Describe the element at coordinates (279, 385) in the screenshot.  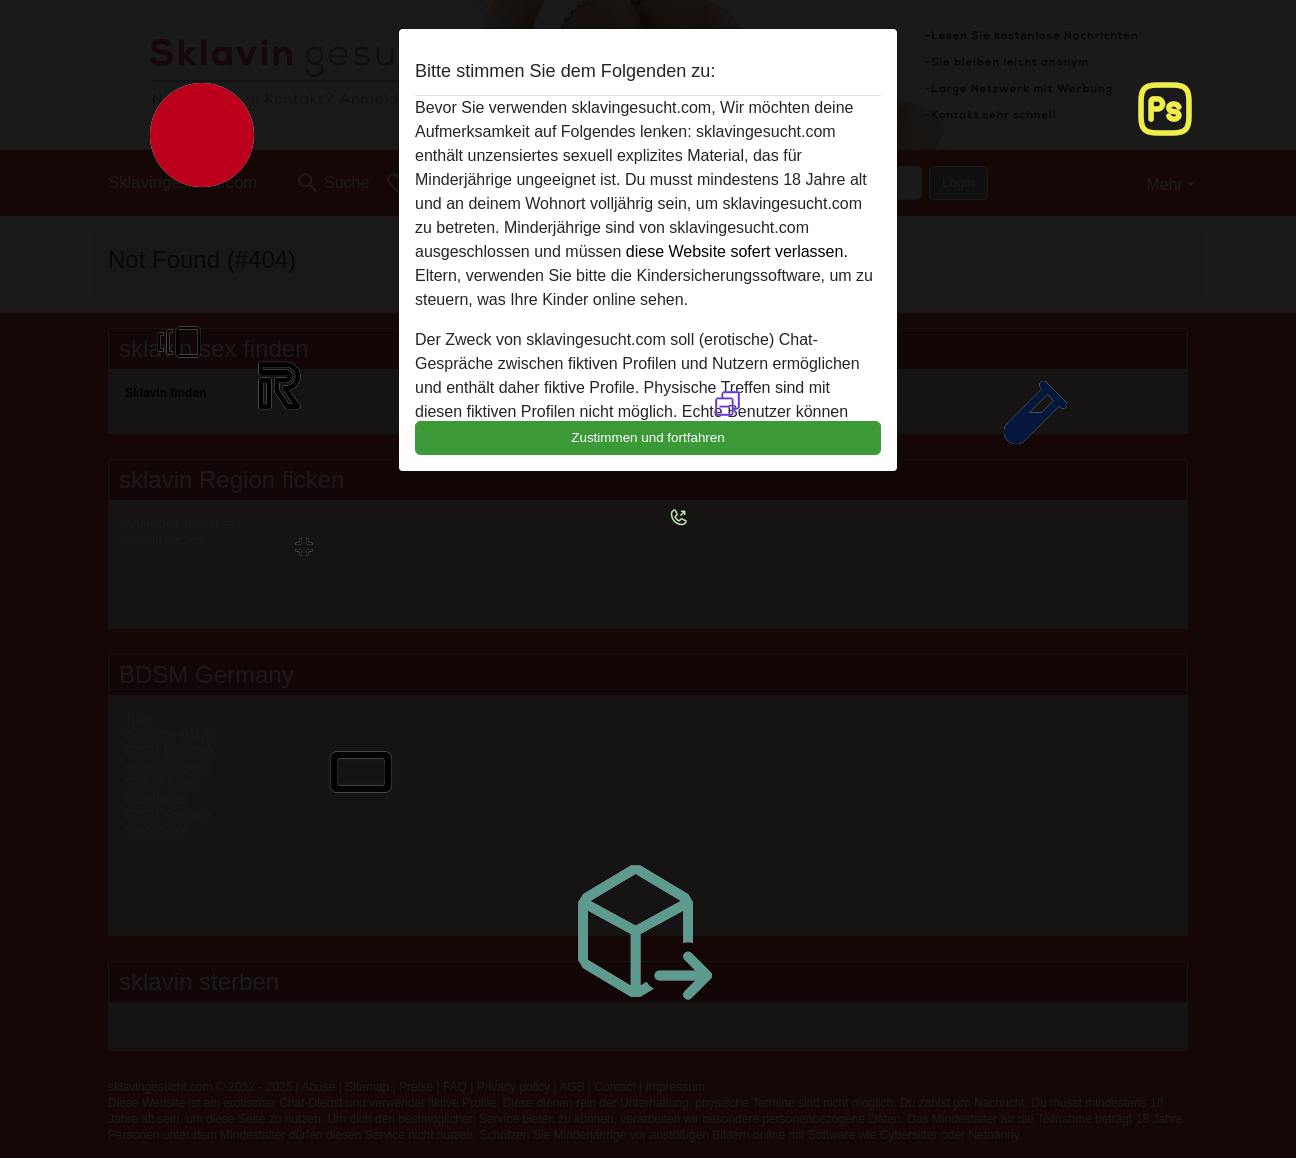
I see `open the Revolut banking app` at that location.